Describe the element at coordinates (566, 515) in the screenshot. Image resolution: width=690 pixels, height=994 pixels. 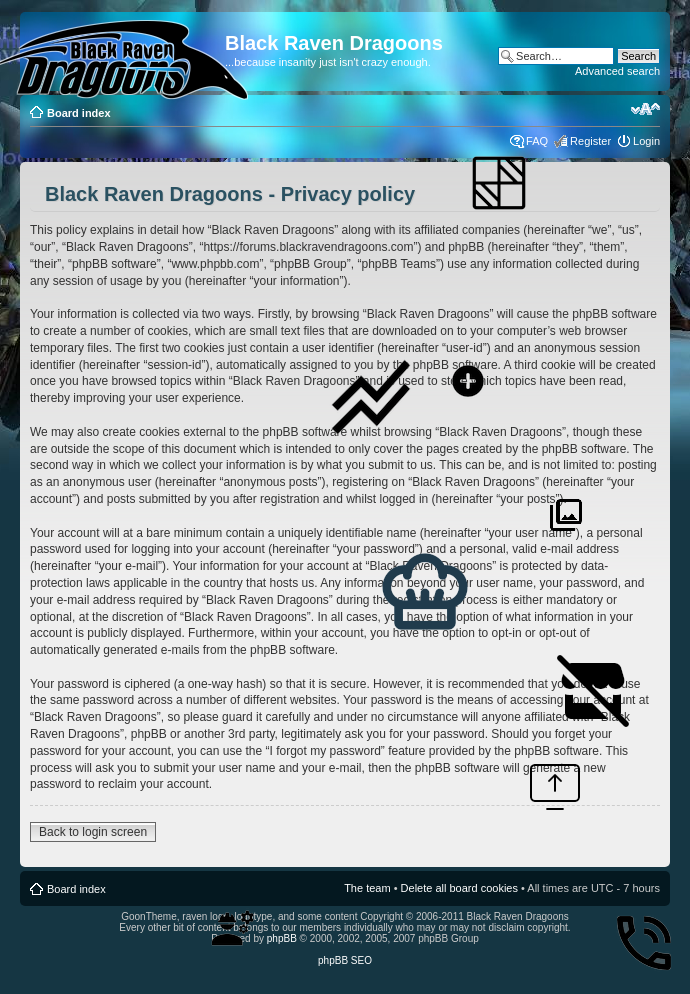
I see `access your photo library` at that location.